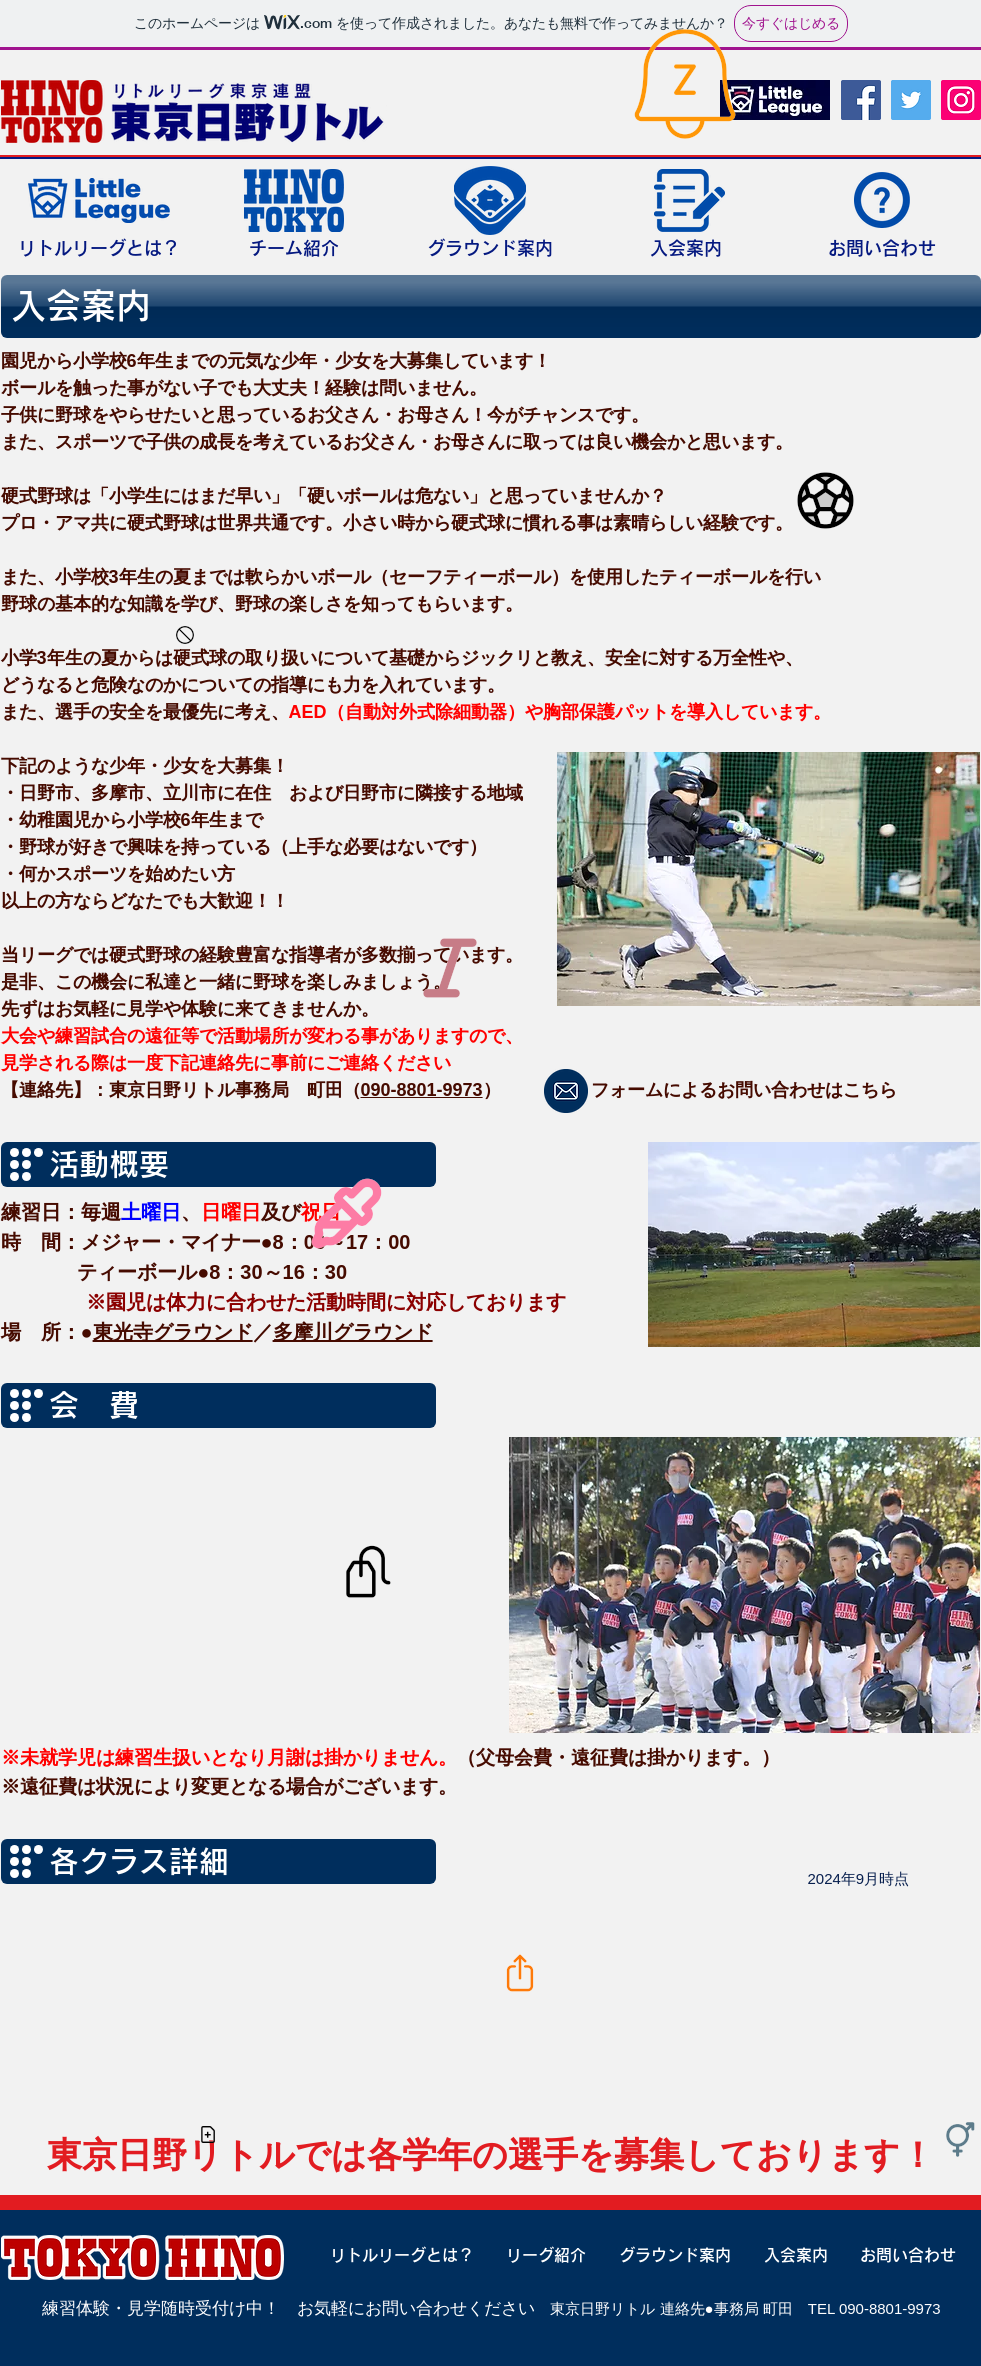 This screenshot has width=981, height=2366. What do you see at coordinates (366, 1573) in the screenshot?
I see `select tea or hot beverage option` at bounding box center [366, 1573].